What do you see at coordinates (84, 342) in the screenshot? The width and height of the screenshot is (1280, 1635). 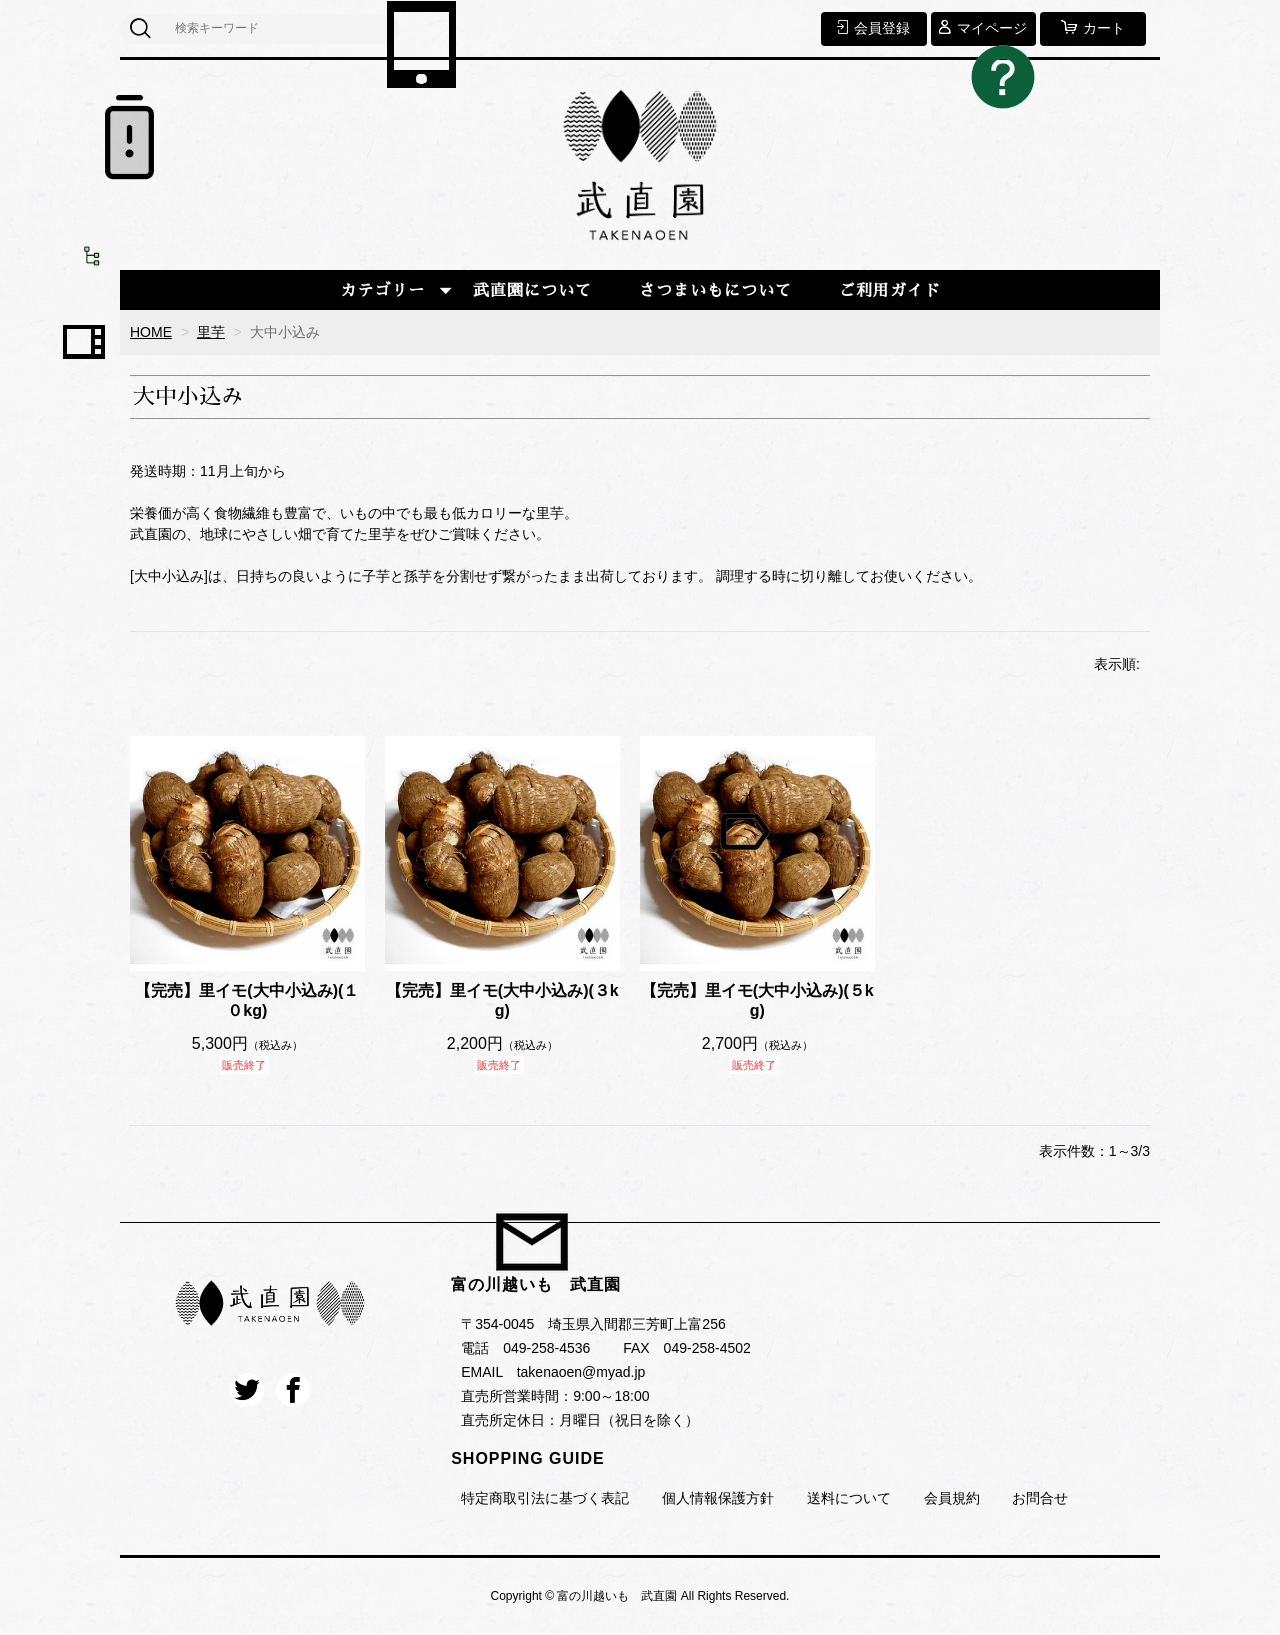 I see `toggle sidebar panel visibility` at bounding box center [84, 342].